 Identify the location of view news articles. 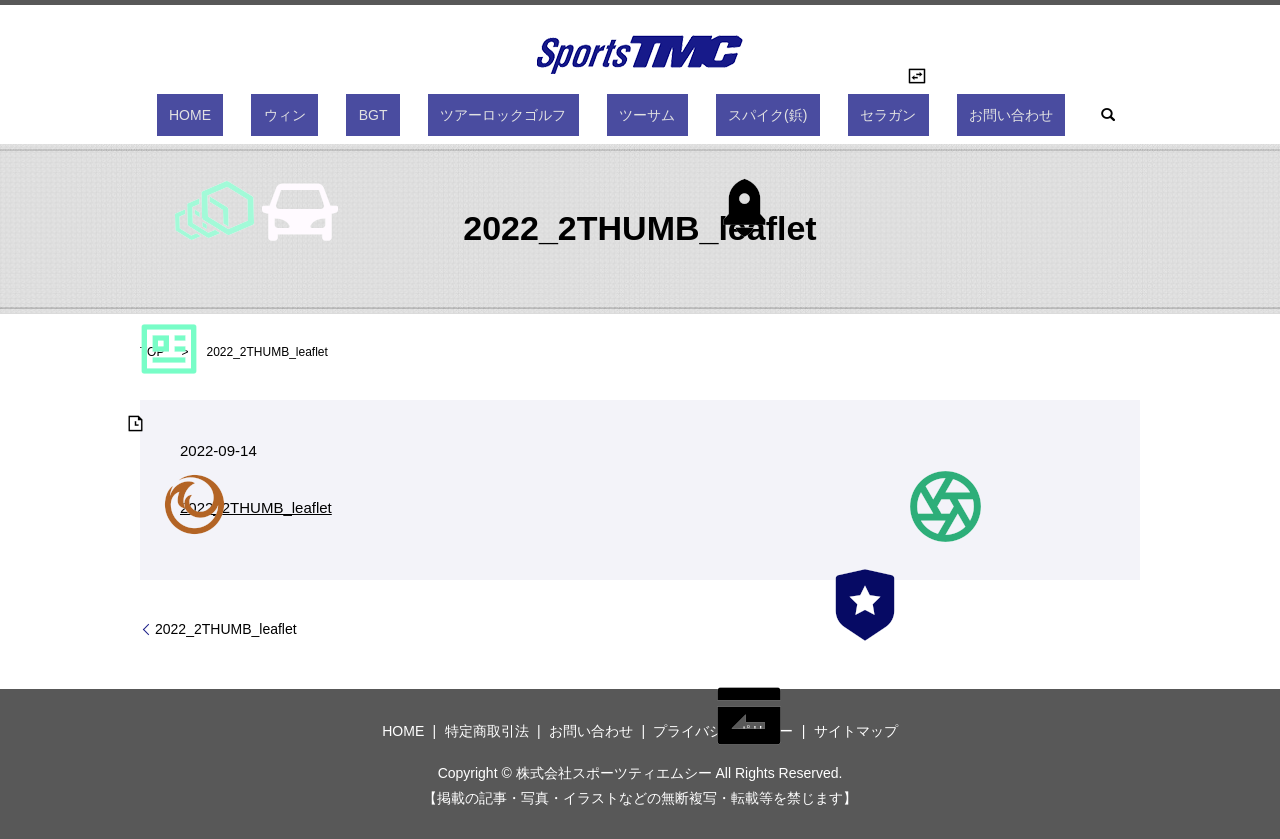
(169, 349).